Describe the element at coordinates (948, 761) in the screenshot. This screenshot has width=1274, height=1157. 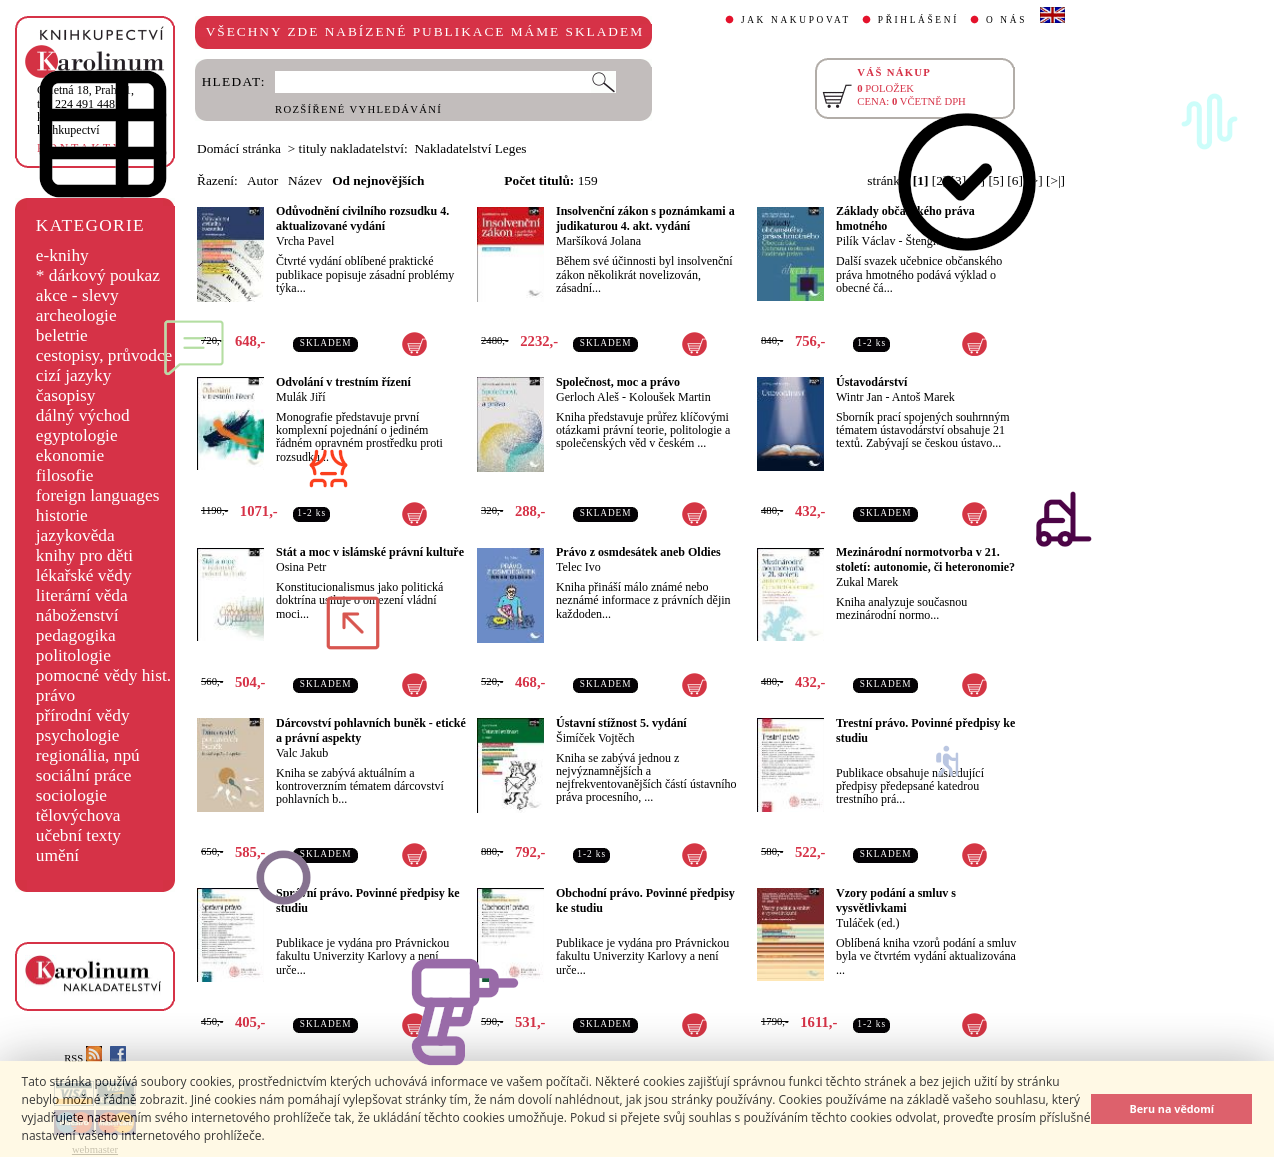
I see `explore hiking trails nearby` at that location.